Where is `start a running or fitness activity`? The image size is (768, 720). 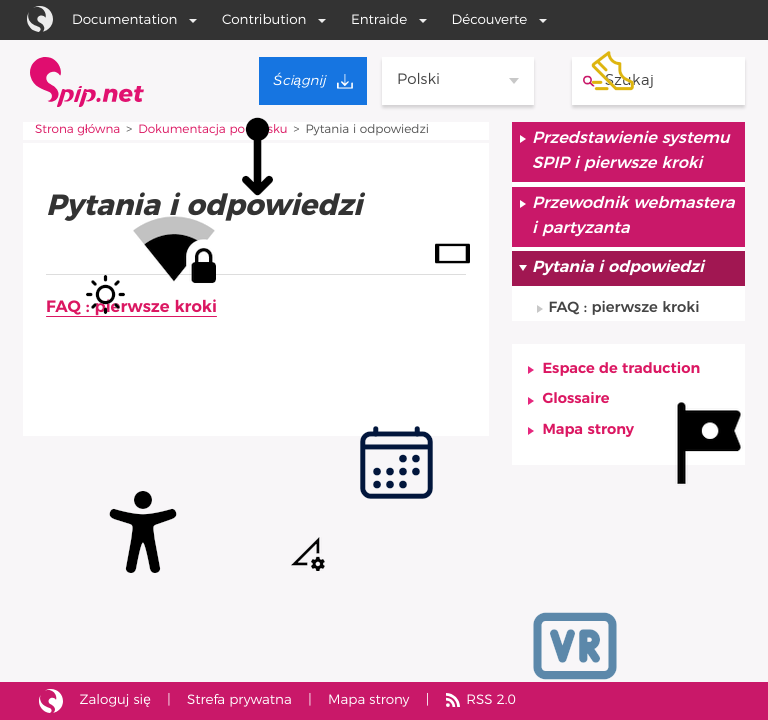 start a running or fitness activity is located at coordinates (612, 73).